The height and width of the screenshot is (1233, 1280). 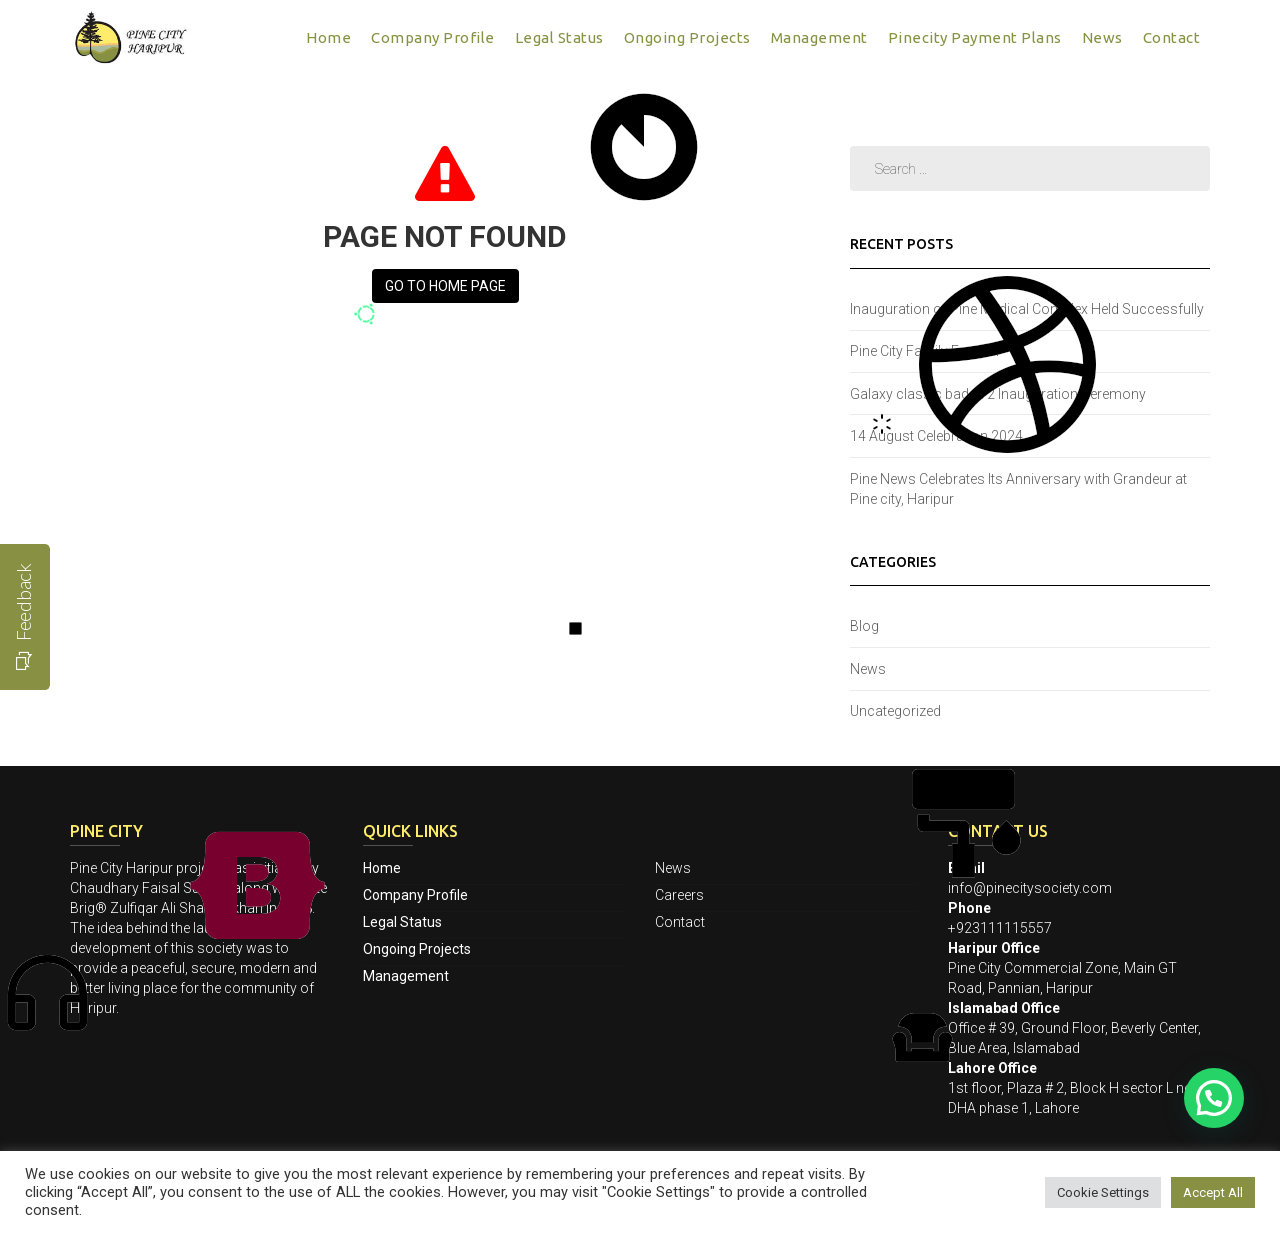 What do you see at coordinates (1007, 364) in the screenshot?
I see `visit dribbble profile or portfolio` at bounding box center [1007, 364].